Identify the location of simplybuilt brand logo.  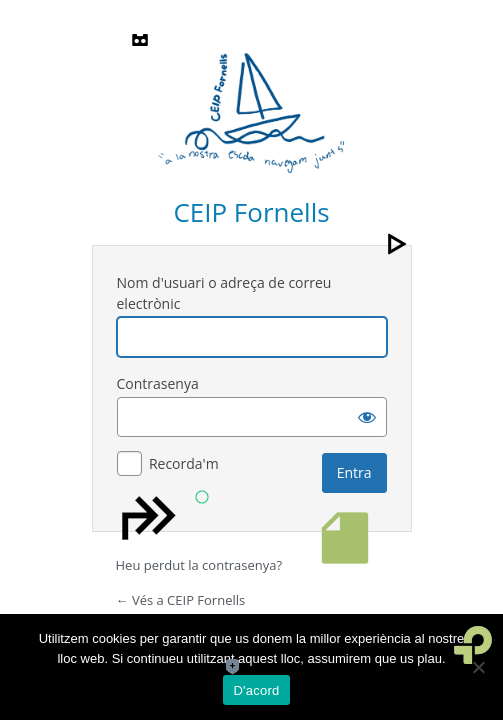
(140, 40).